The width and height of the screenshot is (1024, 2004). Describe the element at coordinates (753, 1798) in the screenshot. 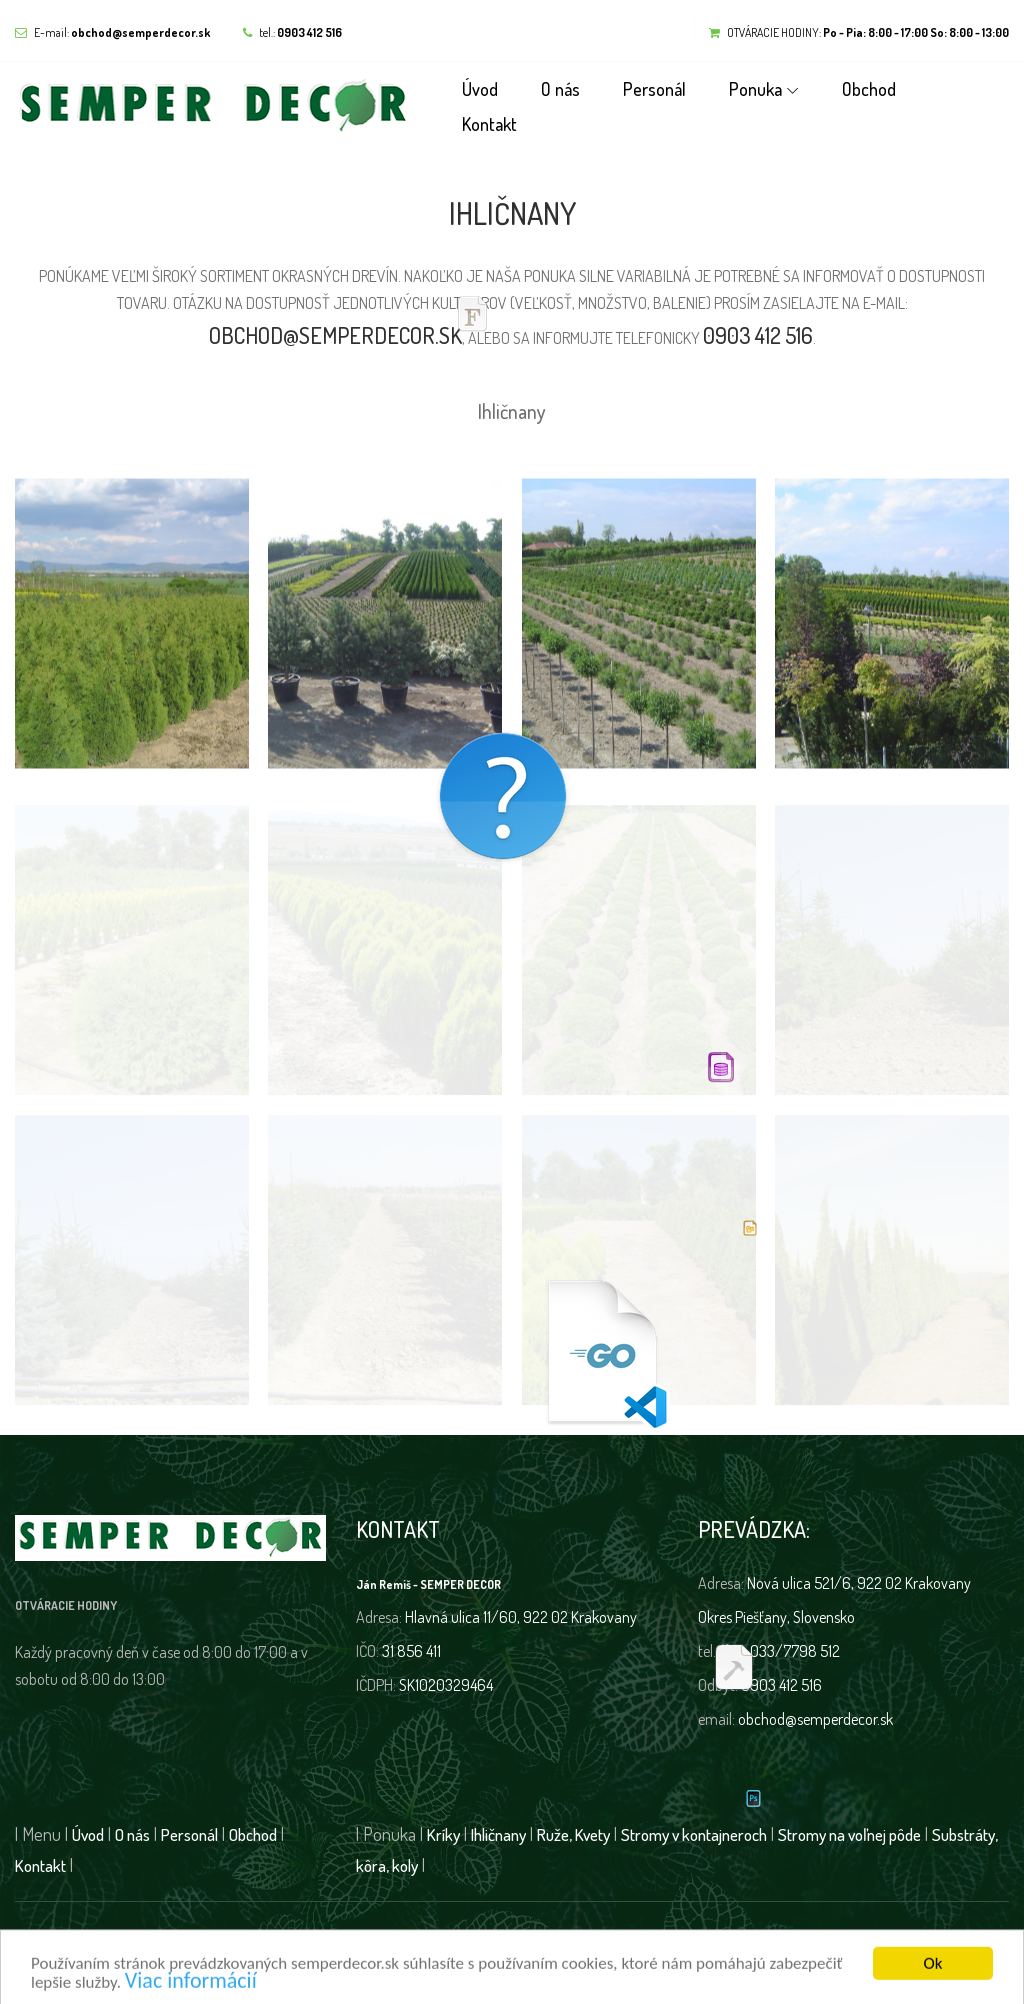

I see `adobe photoshop file type indicator` at that location.